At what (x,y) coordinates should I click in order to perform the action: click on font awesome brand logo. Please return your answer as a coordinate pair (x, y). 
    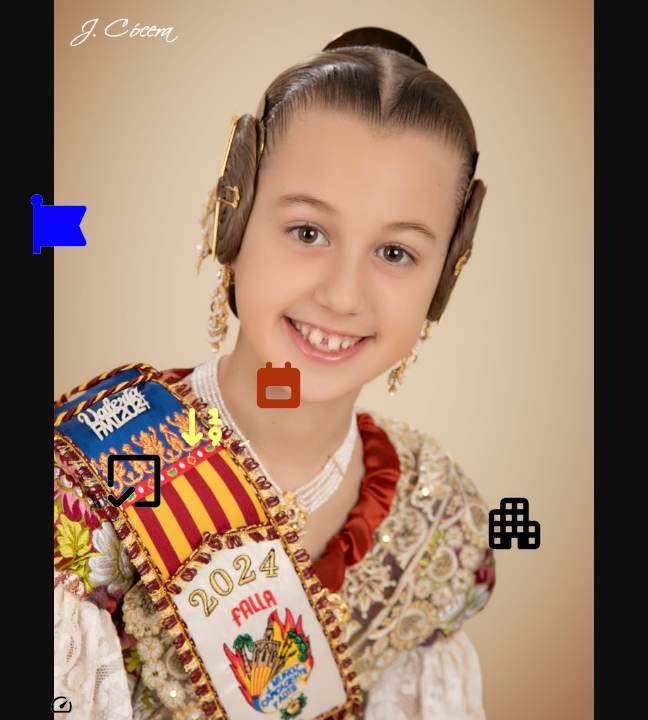
    Looking at the image, I should click on (59, 224).